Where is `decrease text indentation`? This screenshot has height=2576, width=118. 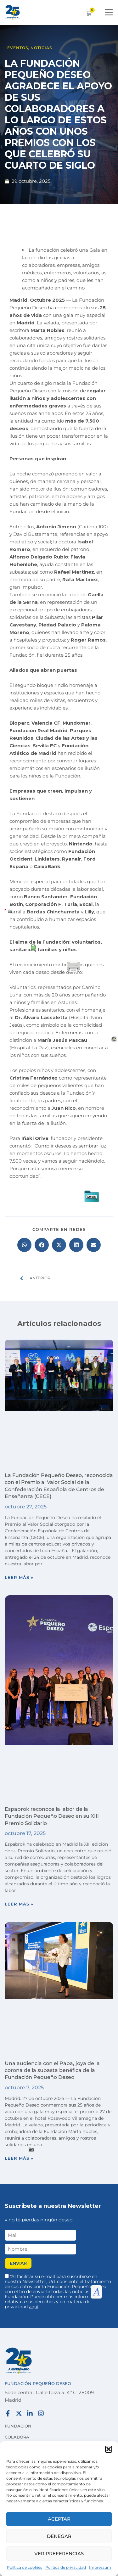 decrease text indentation is located at coordinates (8, 909).